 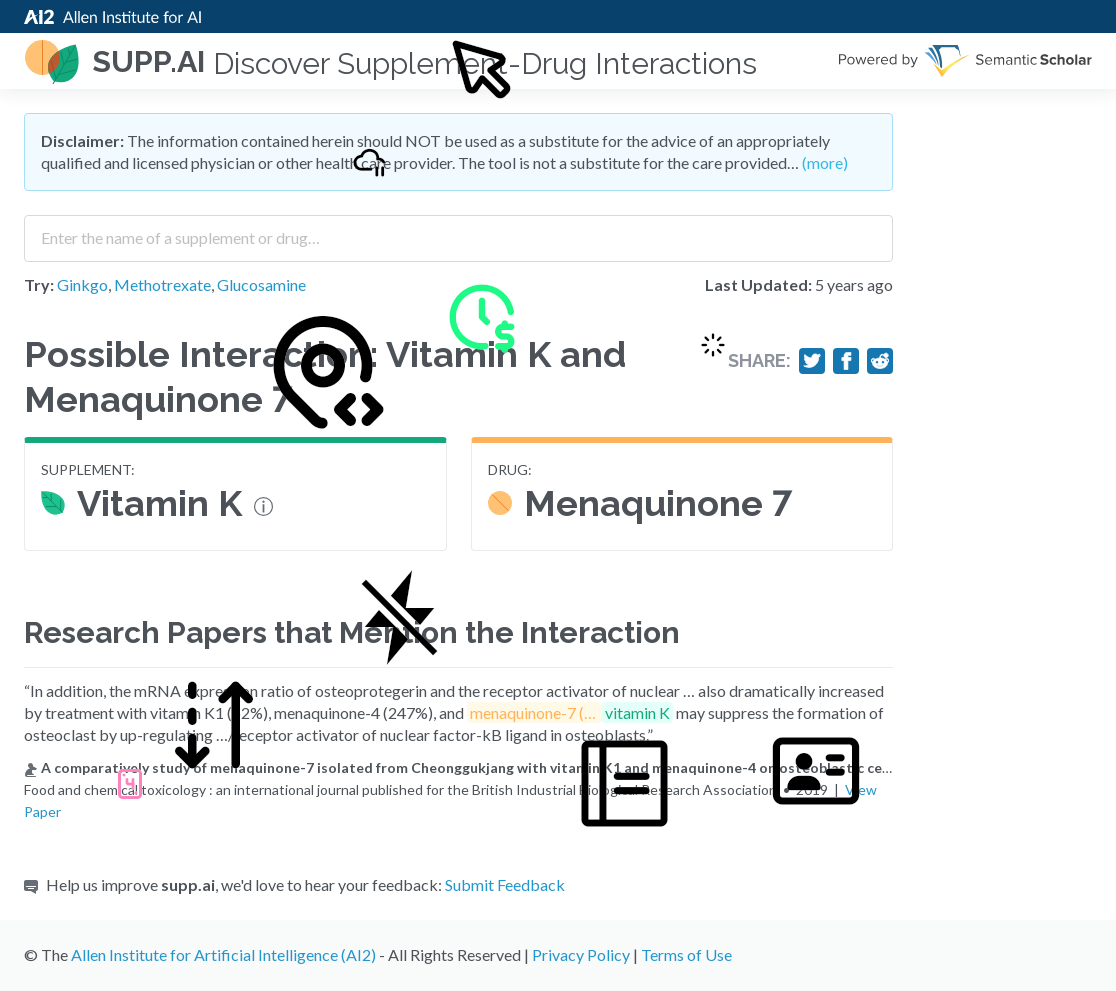 What do you see at coordinates (399, 617) in the screenshot?
I see `disable camera flash` at bounding box center [399, 617].